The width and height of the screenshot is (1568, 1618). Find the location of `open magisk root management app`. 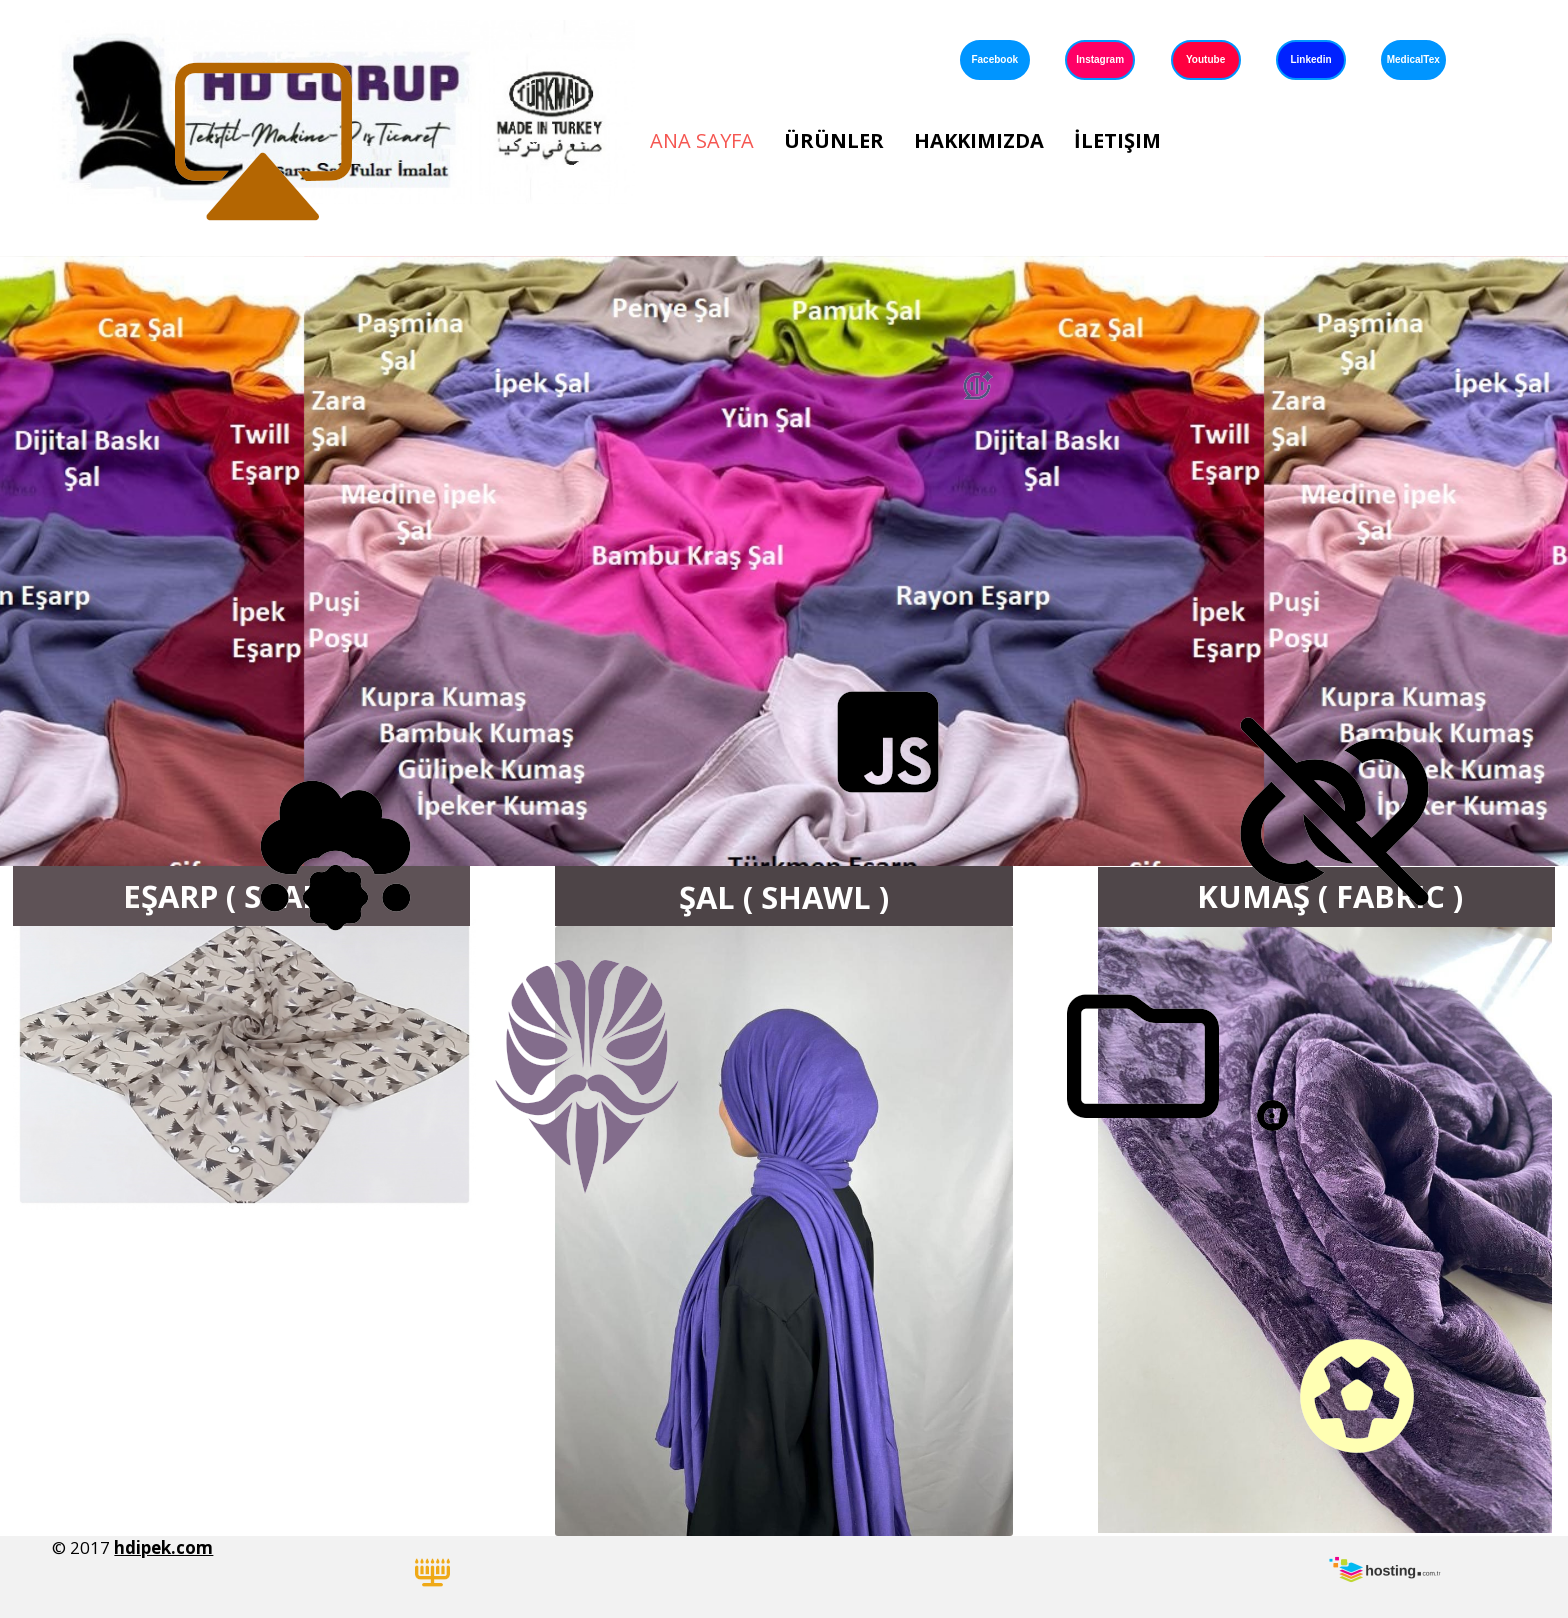

open magisk root management app is located at coordinates (587, 1077).